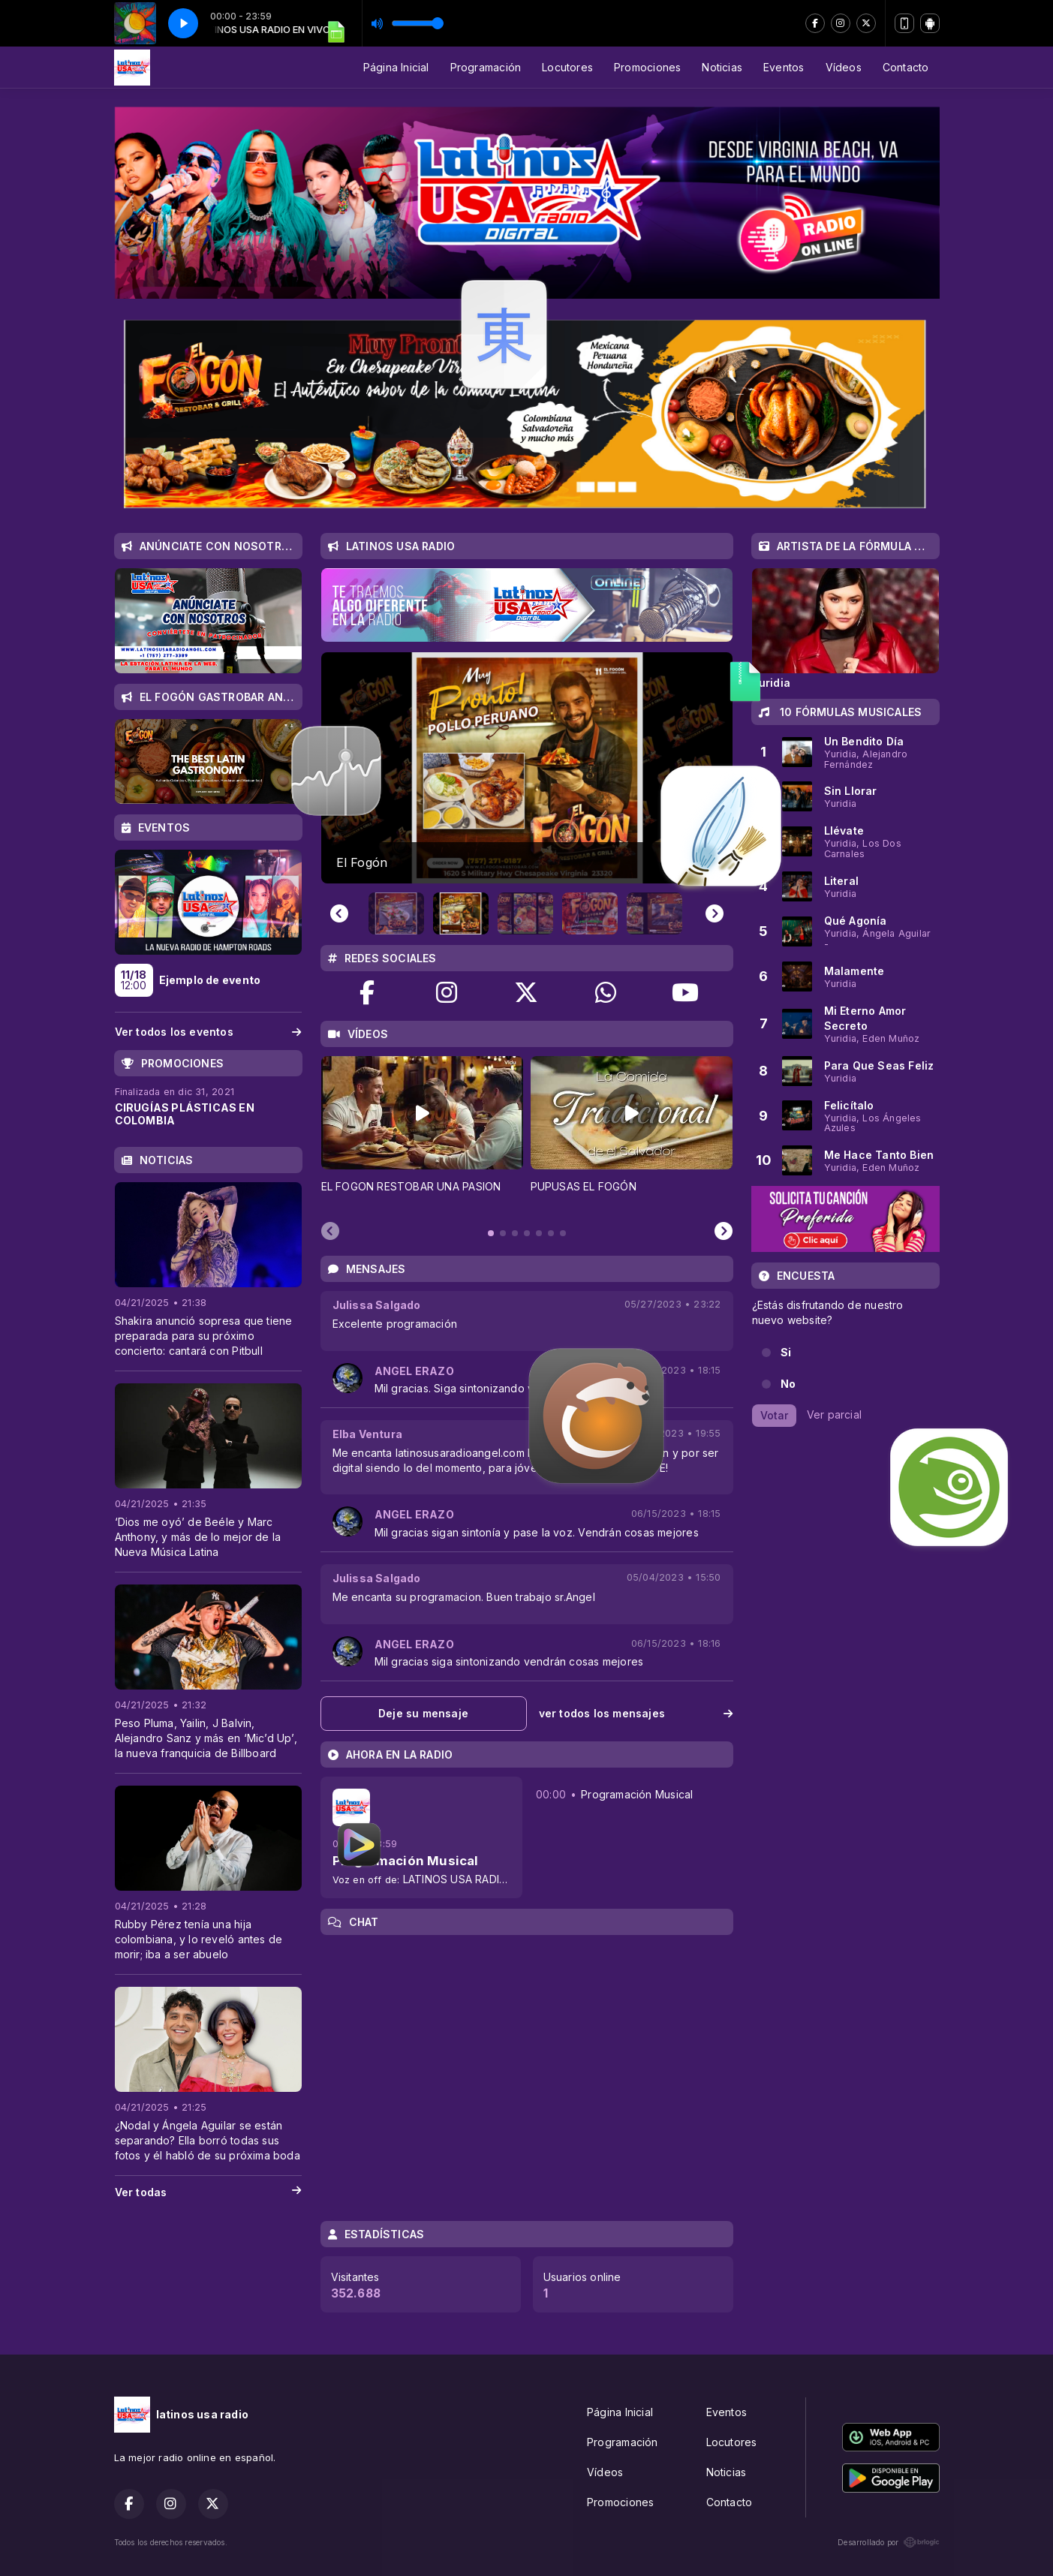 The height and width of the screenshot is (2576, 1053). Describe the element at coordinates (504, 334) in the screenshot. I see `launch the GNOME Mahjongg game` at that location.